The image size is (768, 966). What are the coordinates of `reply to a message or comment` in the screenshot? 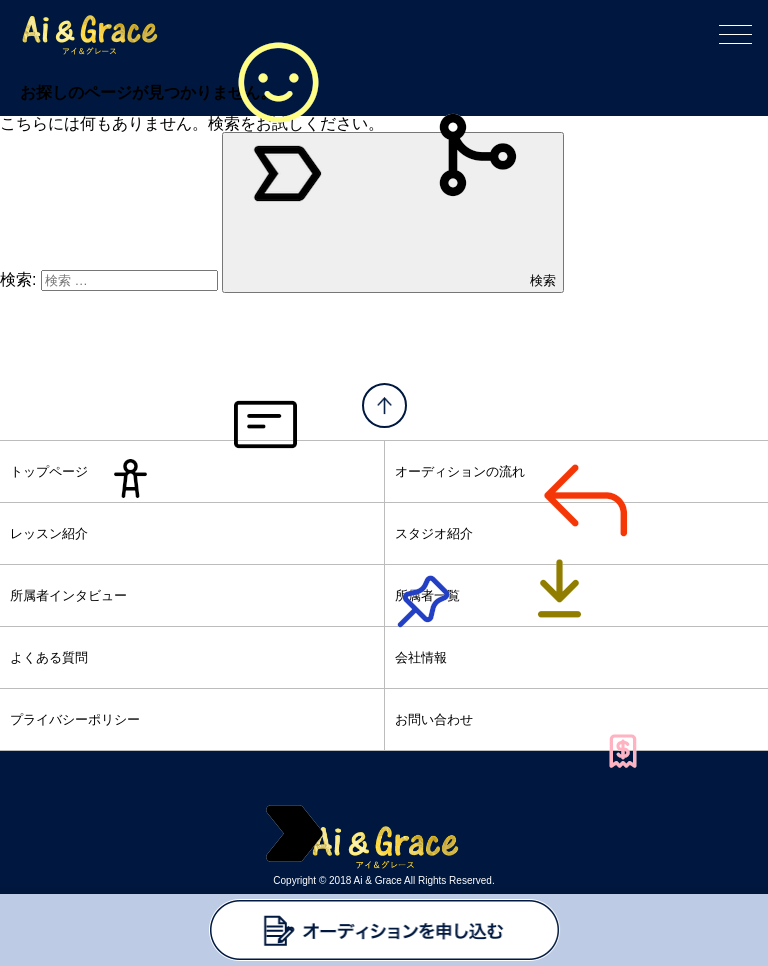 It's located at (584, 501).